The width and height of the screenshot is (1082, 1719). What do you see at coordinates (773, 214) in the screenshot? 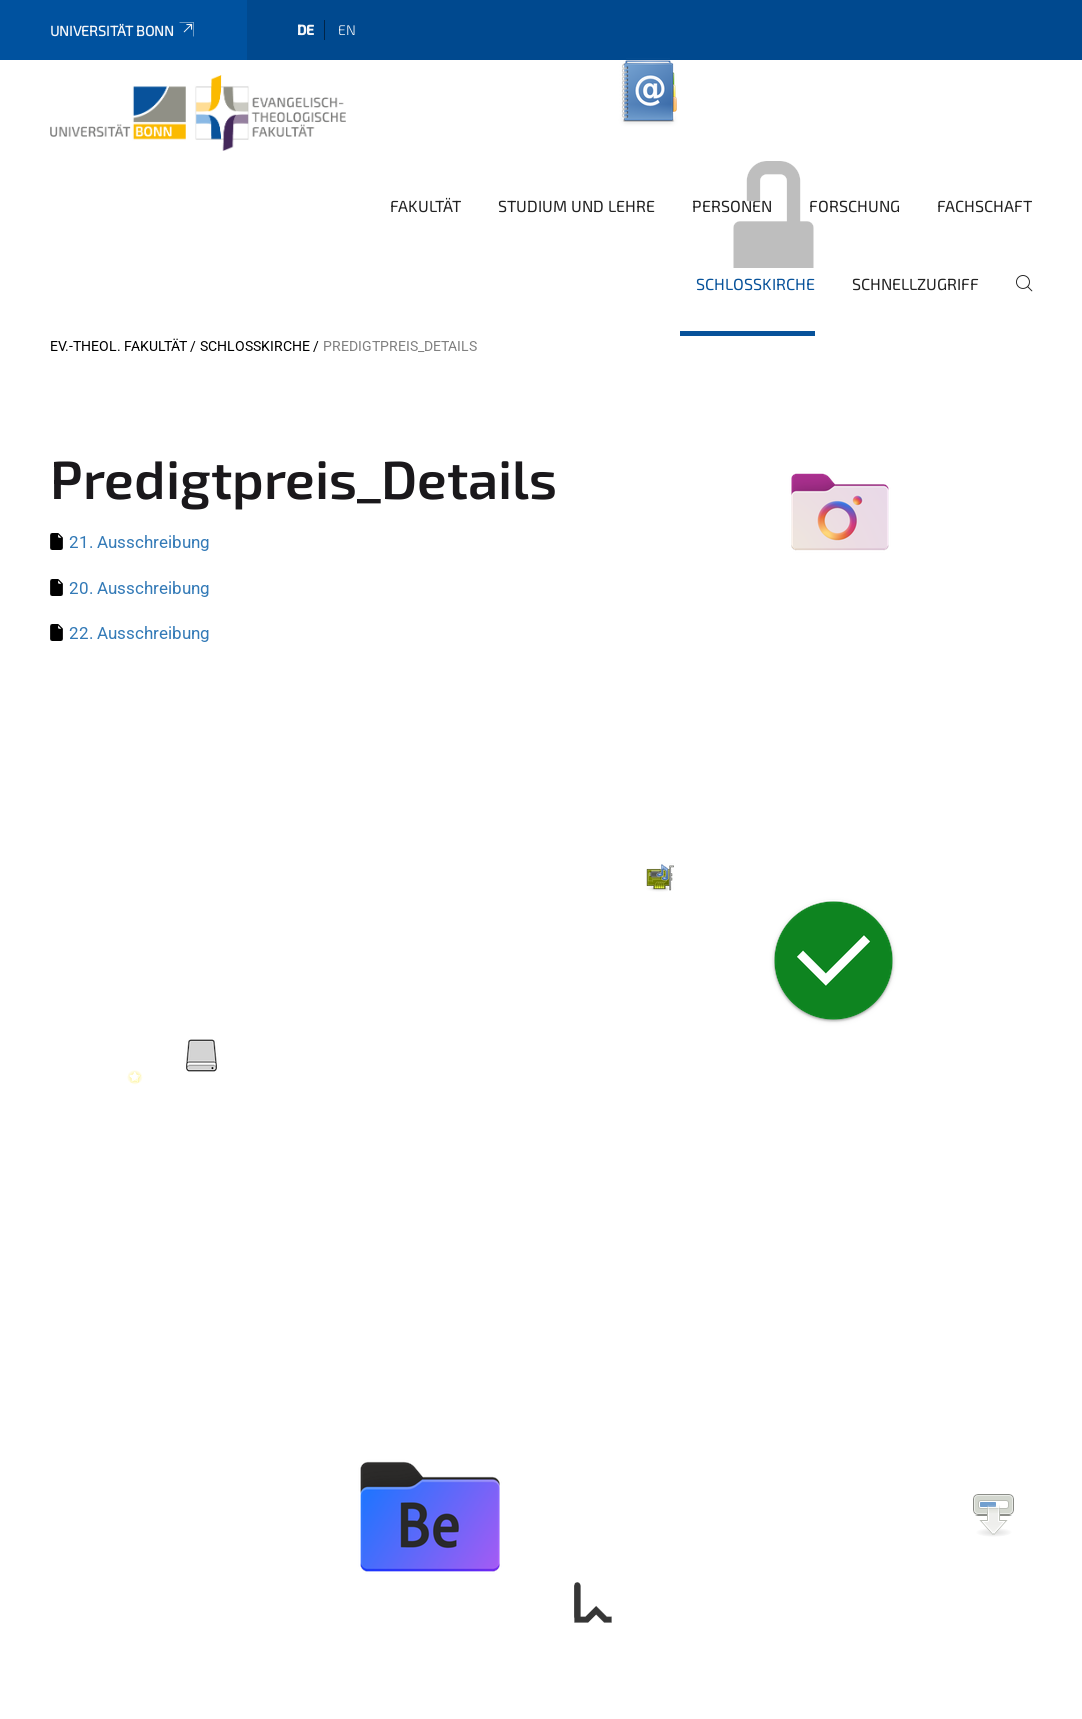
I see `indicates unlocked or editable state` at bounding box center [773, 214].